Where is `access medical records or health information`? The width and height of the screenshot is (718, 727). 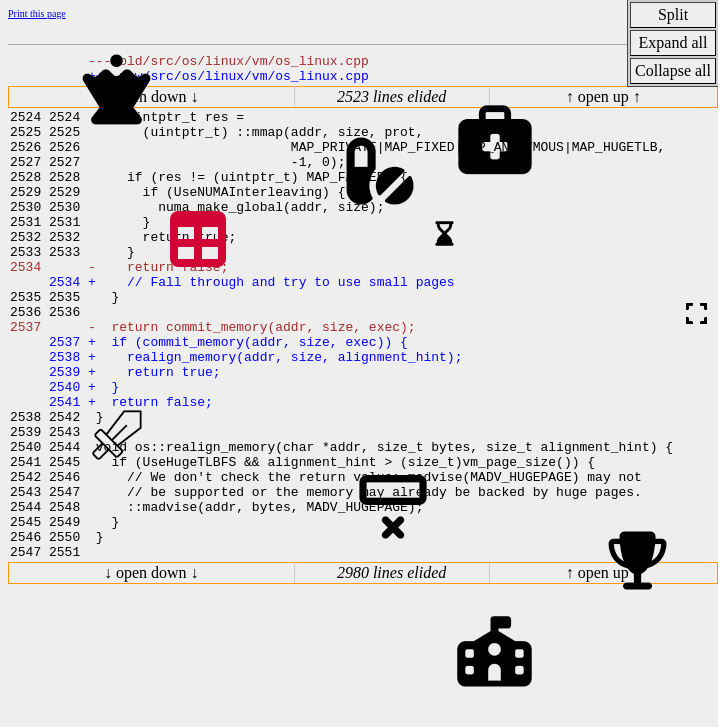
access medical records or health information is located at coordinates (495, 142).